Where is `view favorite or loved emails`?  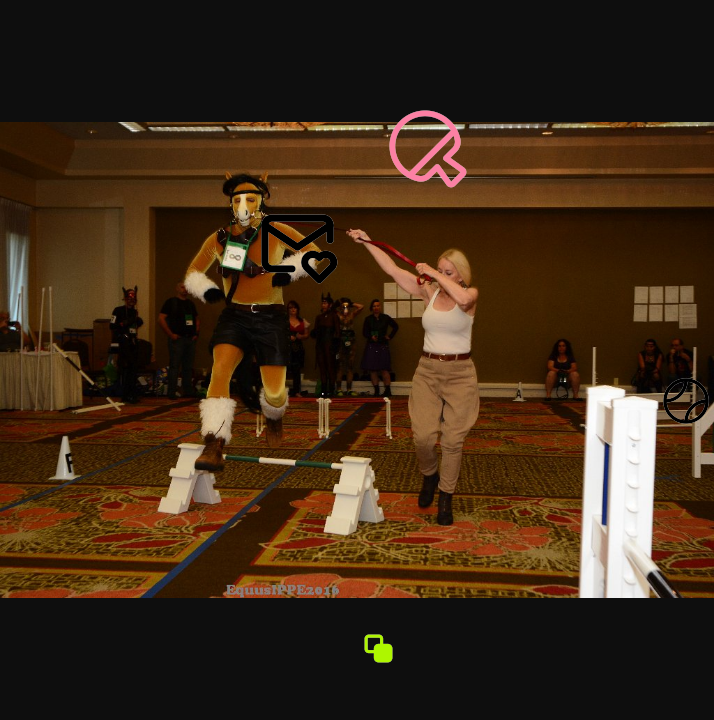 view favorite or loved emails is located at coordinates (297, 243).